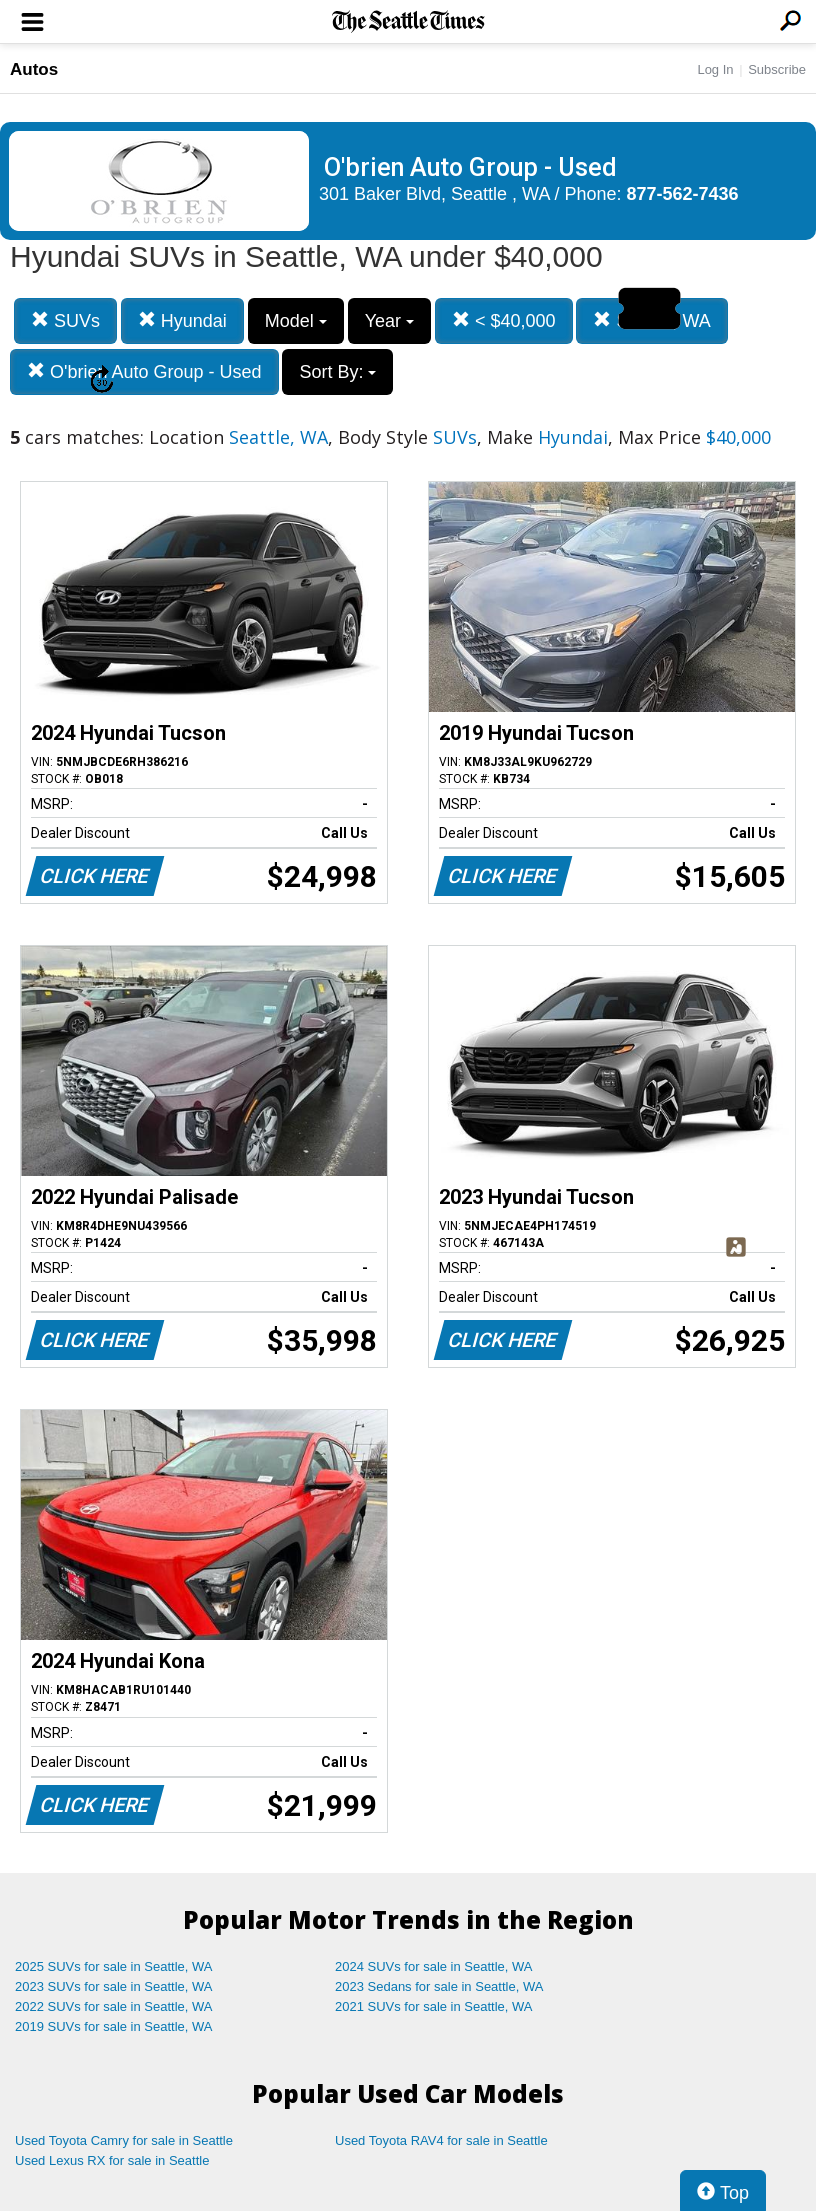 This screenshot has width=816, height=2211. I want to click on view your tickets or passes, so click(649, 308).